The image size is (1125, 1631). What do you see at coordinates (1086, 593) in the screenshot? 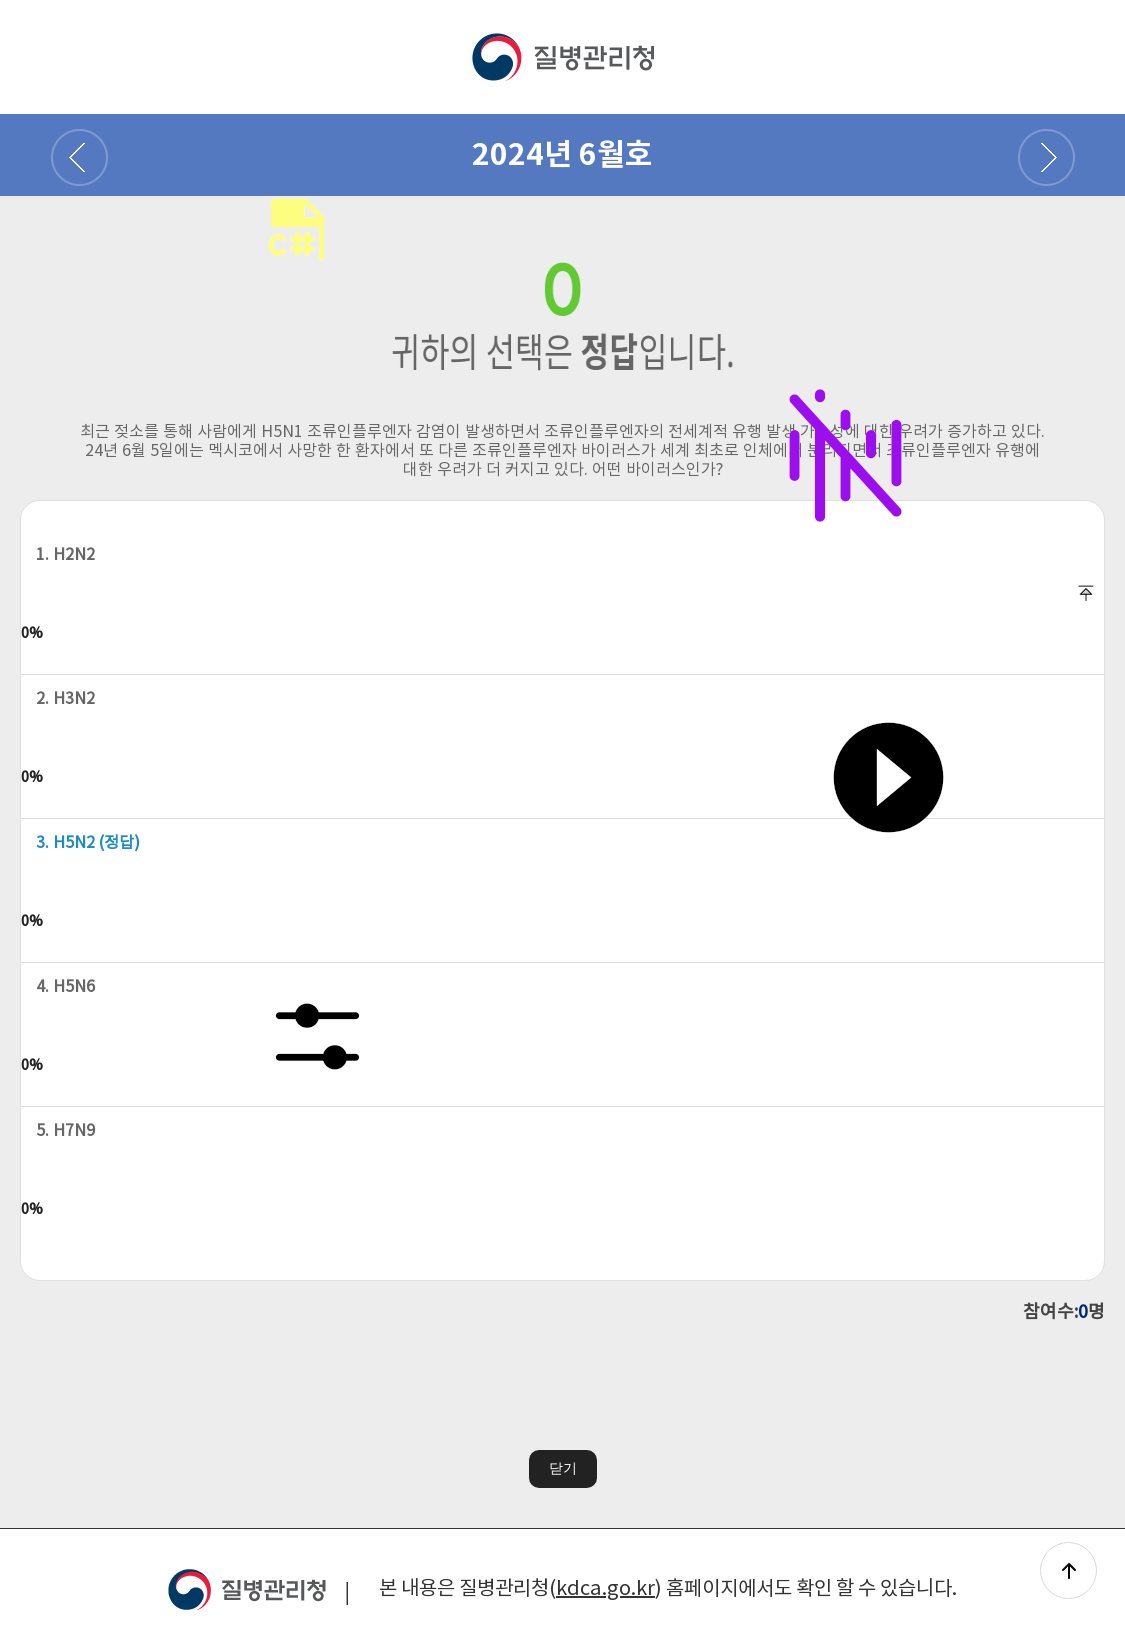
I see `move item to top of list` at bounding box center [1086, 593].